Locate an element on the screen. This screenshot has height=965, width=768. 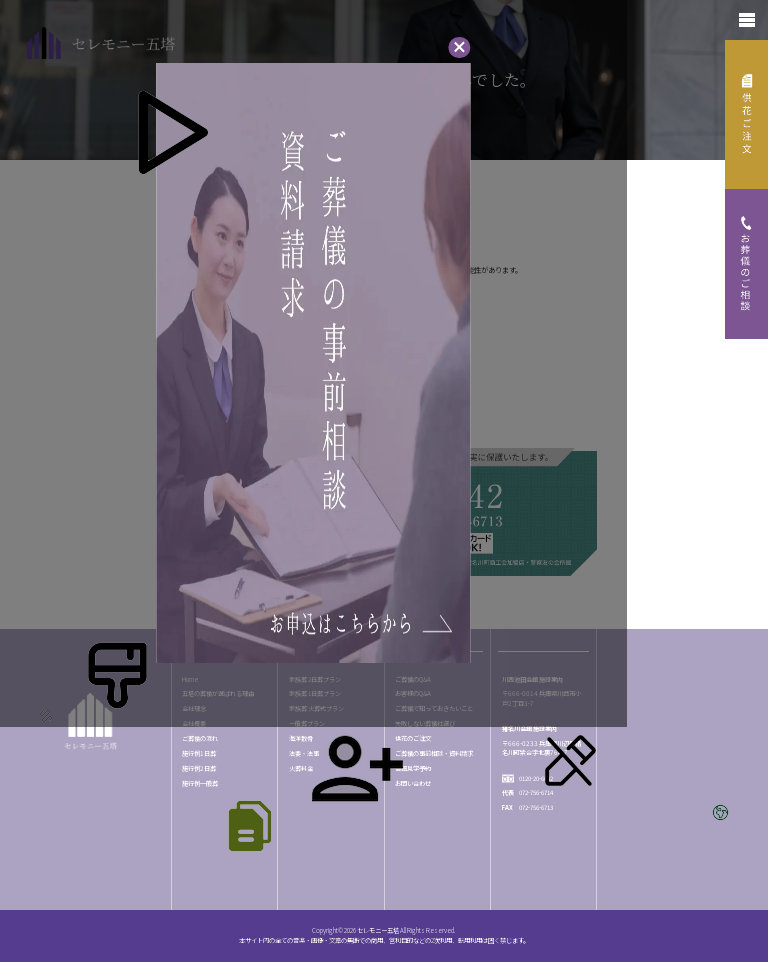
add a new contact or friend is located at coordinates (357, 768).